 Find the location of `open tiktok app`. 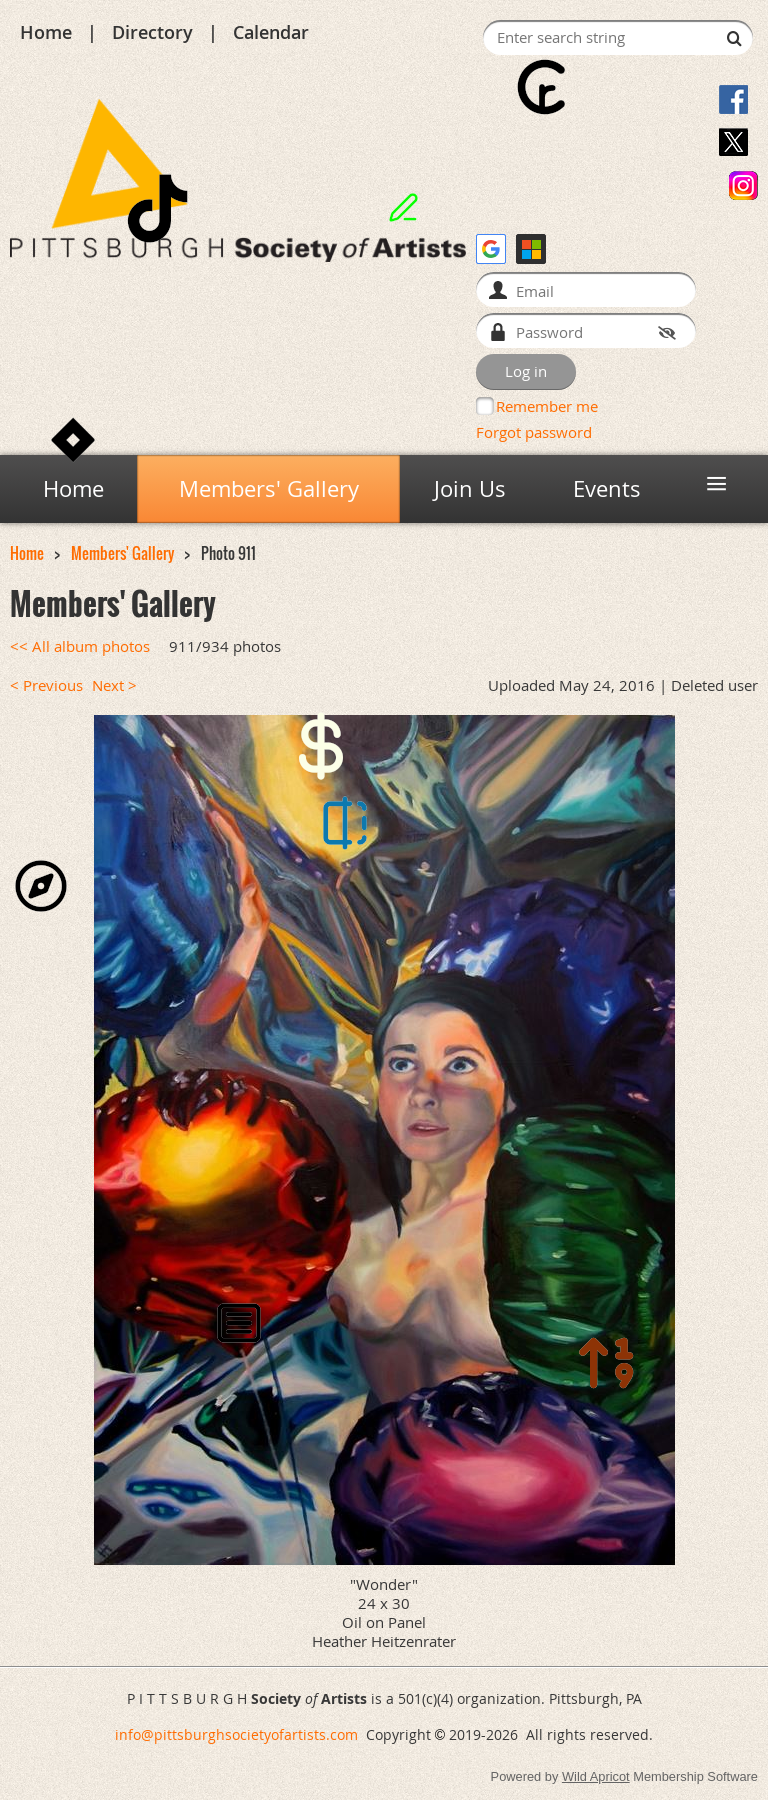

open tiktok app is located at coordinates (157, 208).